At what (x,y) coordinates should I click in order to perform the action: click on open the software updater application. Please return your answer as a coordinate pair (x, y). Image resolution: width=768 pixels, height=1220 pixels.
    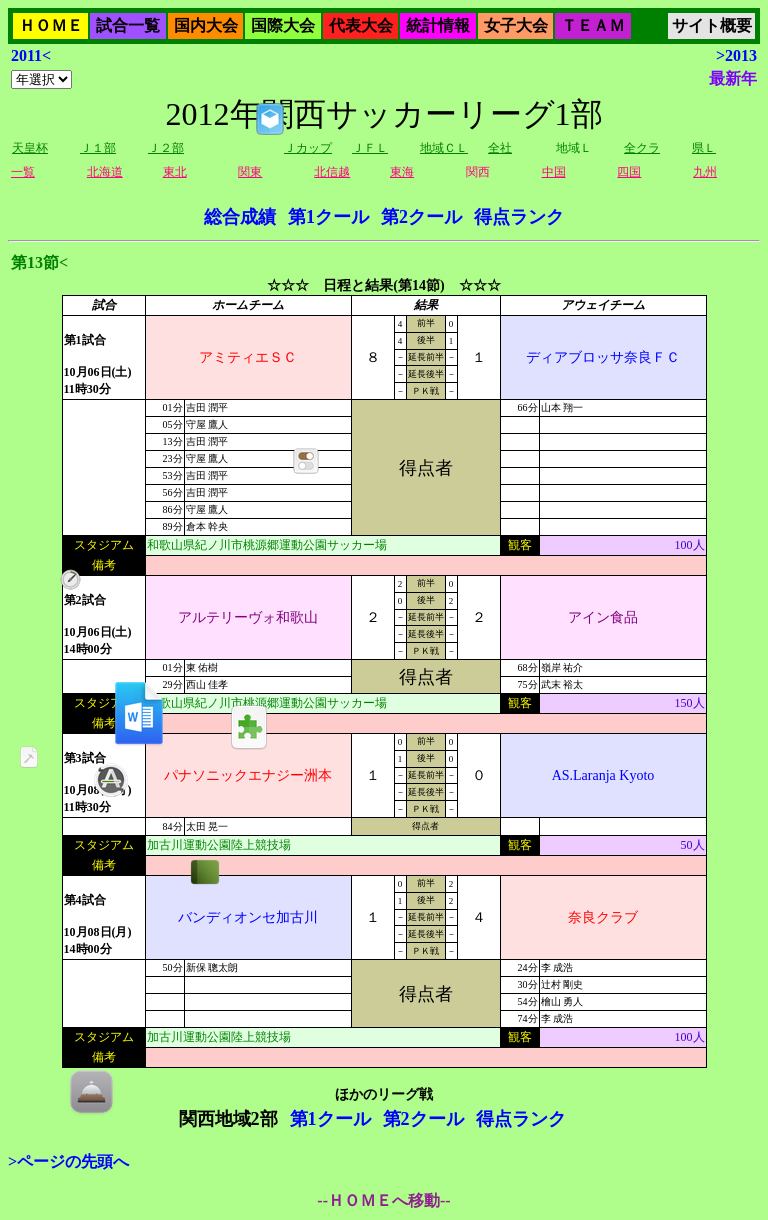
    Looking at the image, I should click on (111, 780).